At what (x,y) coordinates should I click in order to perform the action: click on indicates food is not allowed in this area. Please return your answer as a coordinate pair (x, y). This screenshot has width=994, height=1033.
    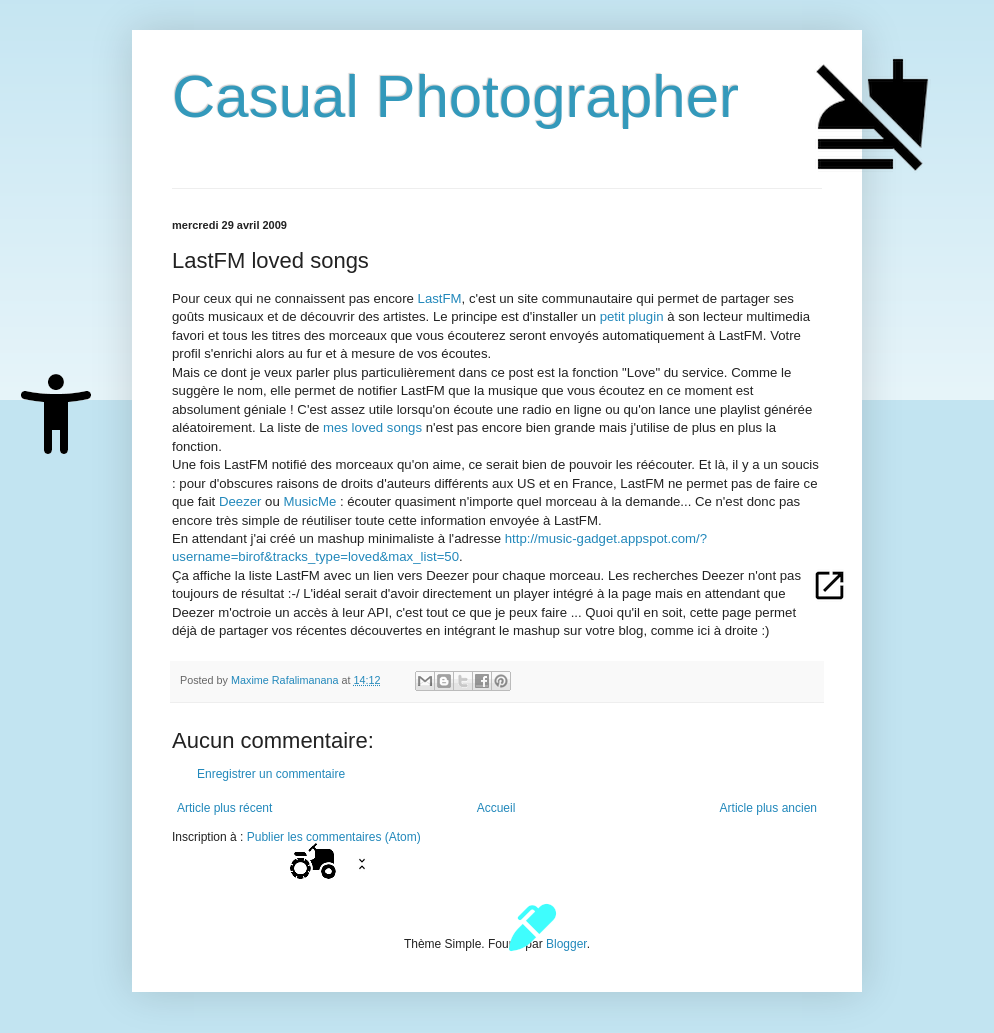
    Looking at the image, I should click on (873, 114).